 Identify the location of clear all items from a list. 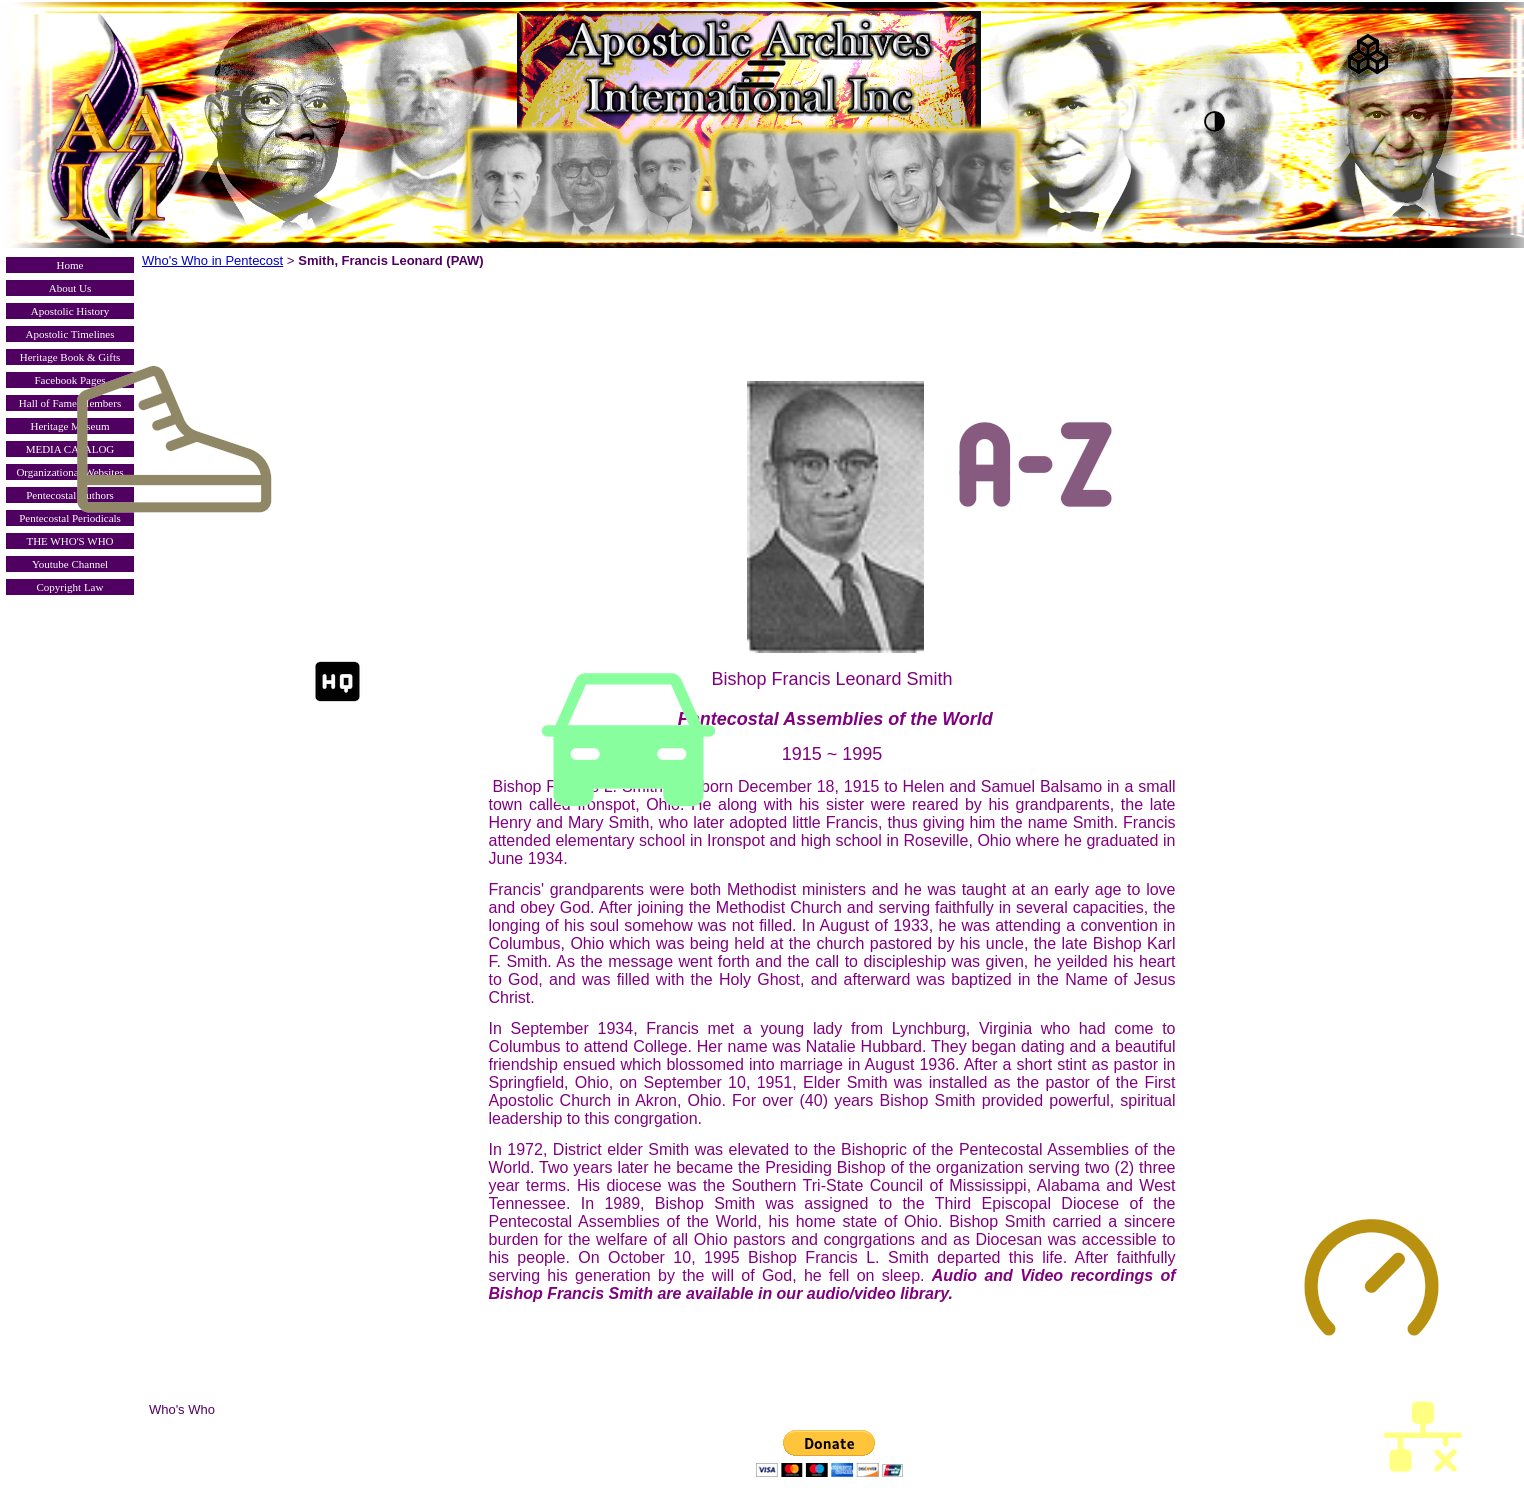
(761, 74).